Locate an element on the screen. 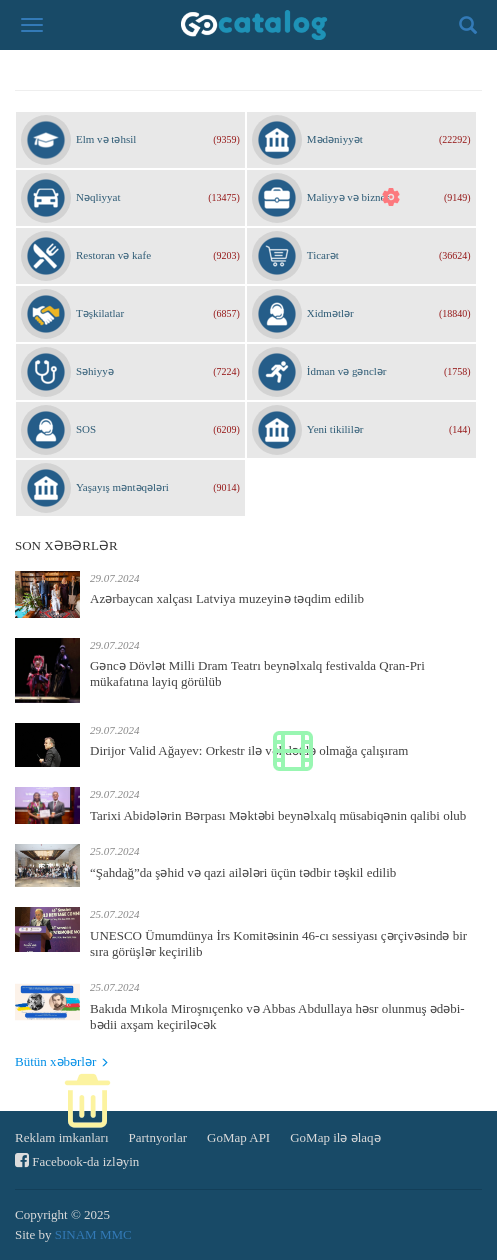 The image size is (497, 1260). open settings menu is located at coordinates (391, 197).